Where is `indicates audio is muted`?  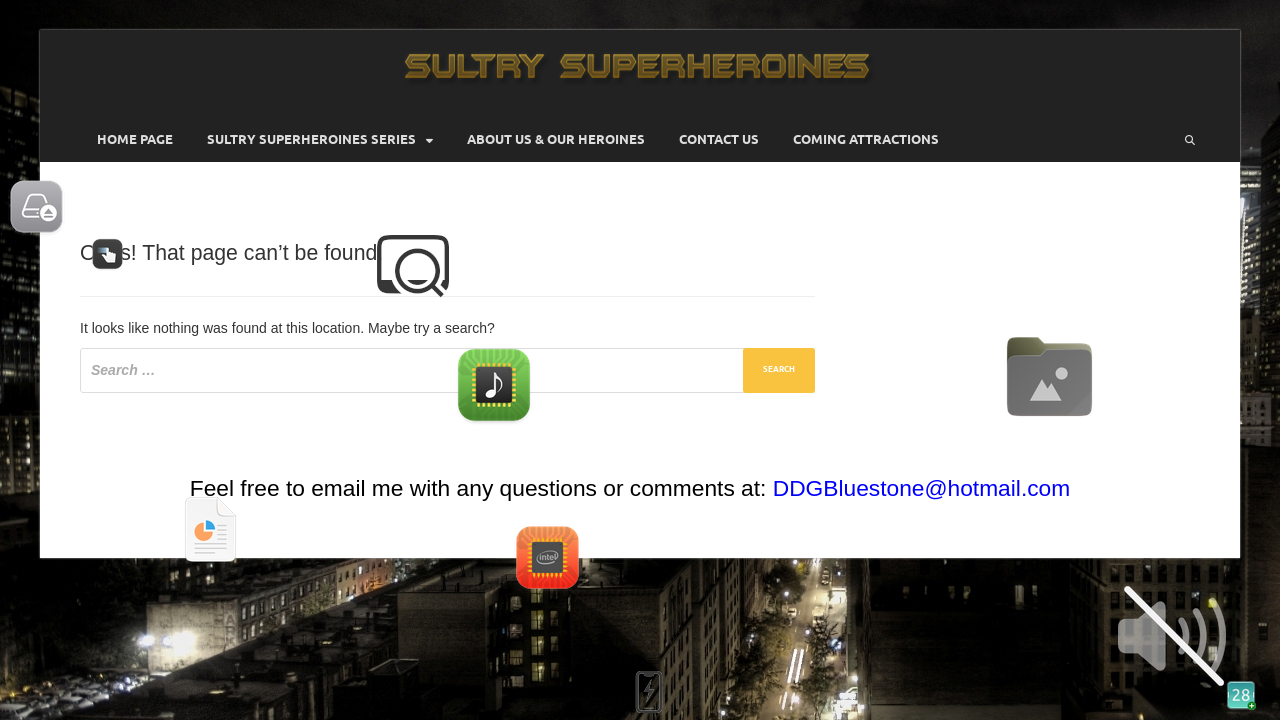 indicates audio is muted is located at coordinates (1172, 636).